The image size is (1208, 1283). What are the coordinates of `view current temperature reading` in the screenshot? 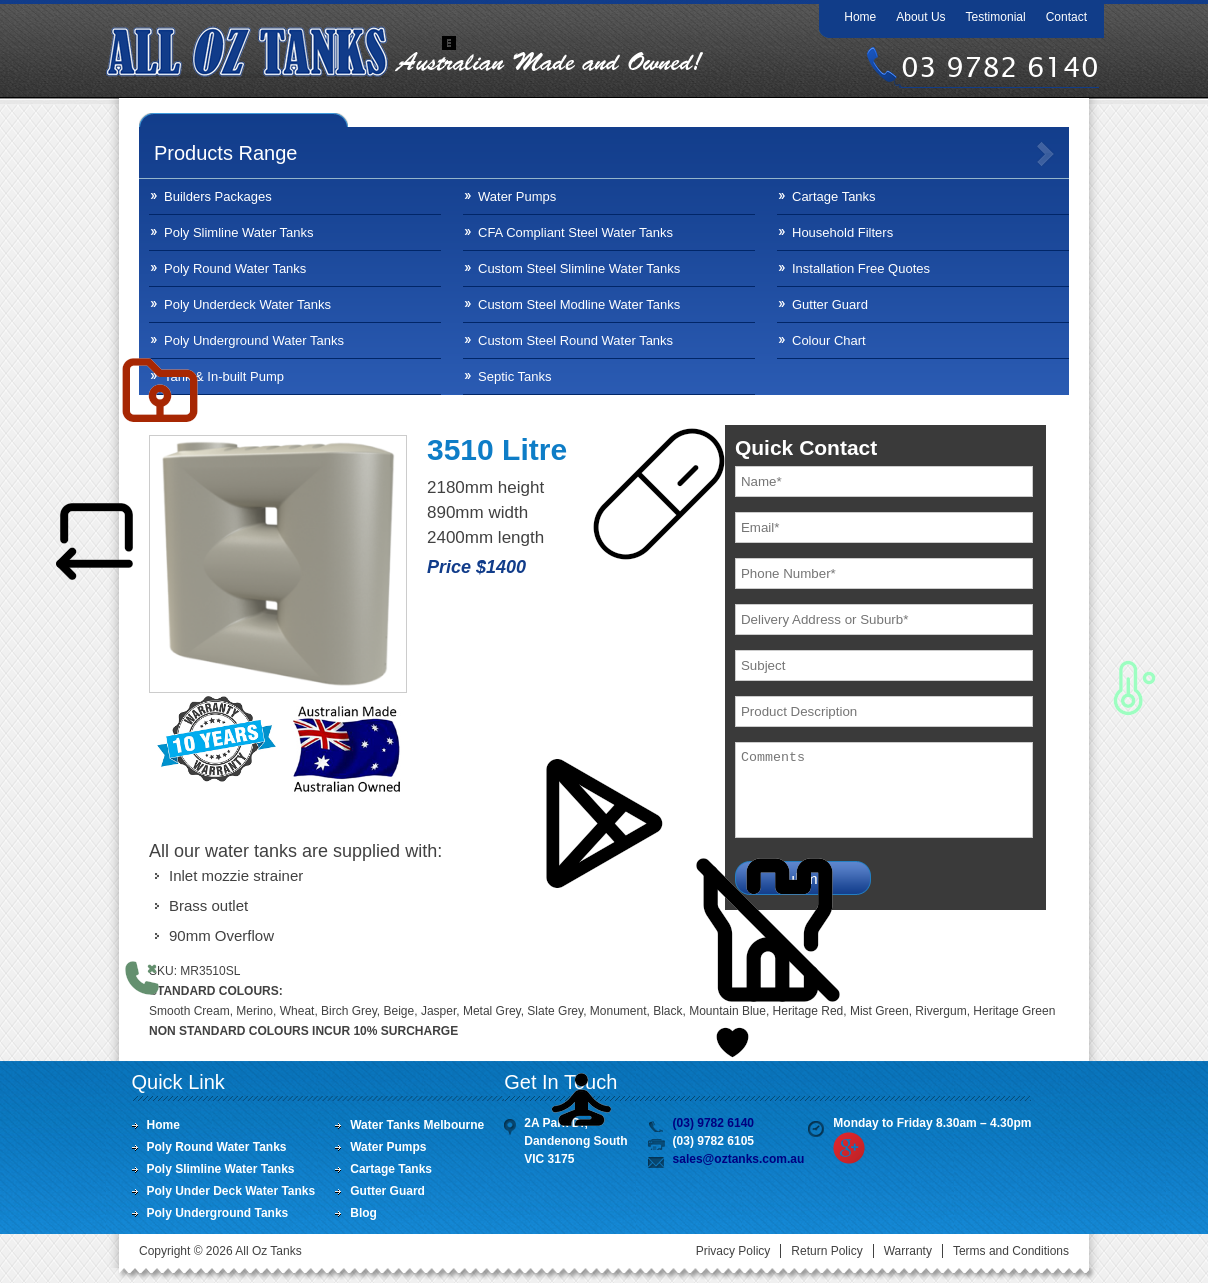 It's located at (1130, 688).